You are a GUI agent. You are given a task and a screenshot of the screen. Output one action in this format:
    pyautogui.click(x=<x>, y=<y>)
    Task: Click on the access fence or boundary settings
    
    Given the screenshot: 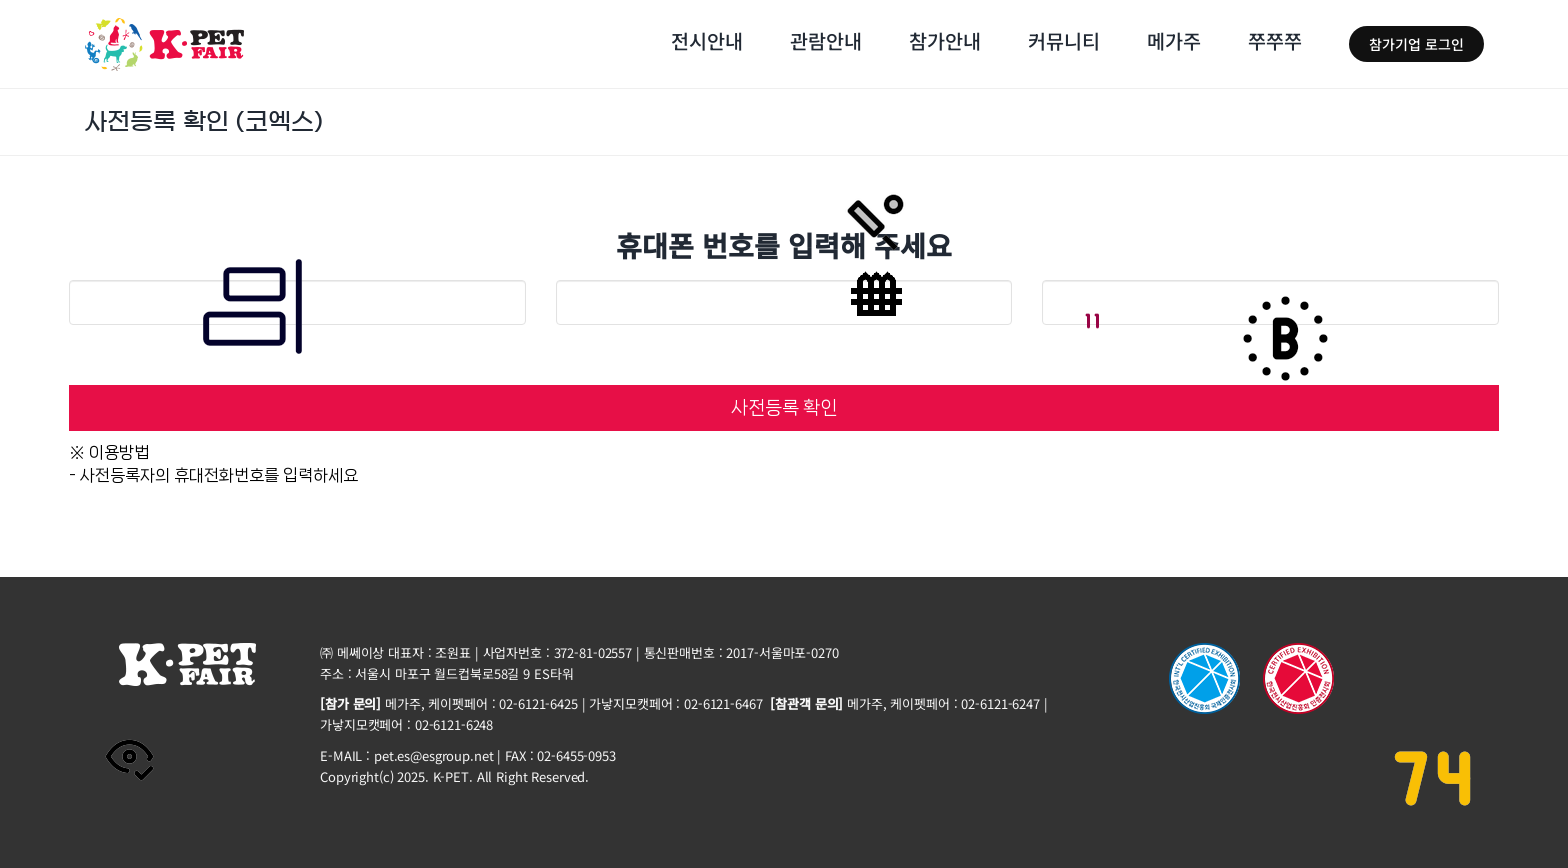 What is the action you would take?
    pyautogui.click(x=876, y=293)
    